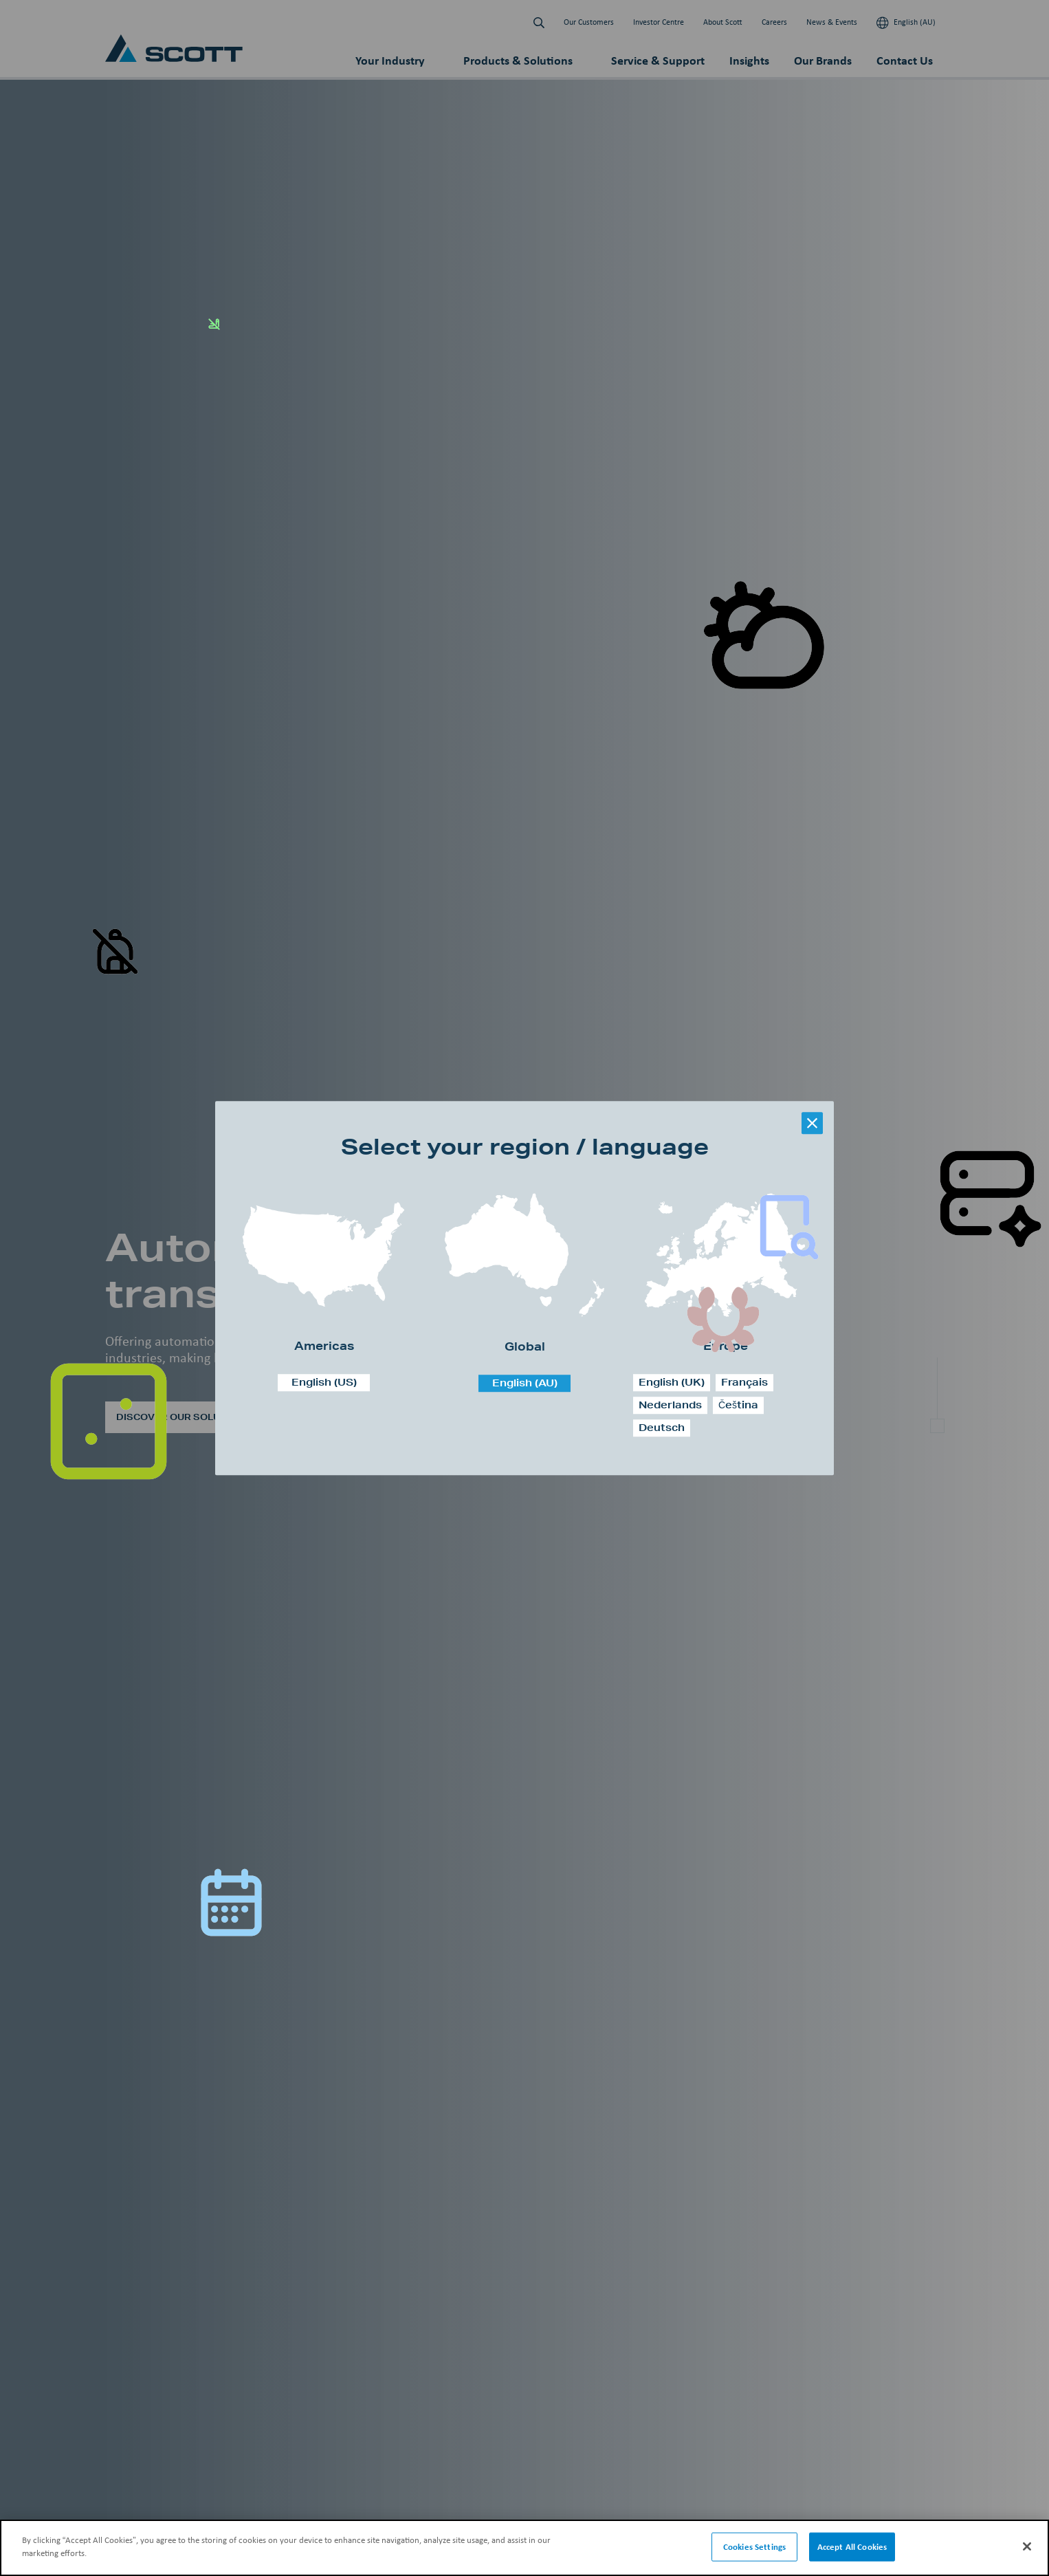  Describe the element at coordinates (723, 1320) in the screenshot. I see `view achievements or awards` at that location.